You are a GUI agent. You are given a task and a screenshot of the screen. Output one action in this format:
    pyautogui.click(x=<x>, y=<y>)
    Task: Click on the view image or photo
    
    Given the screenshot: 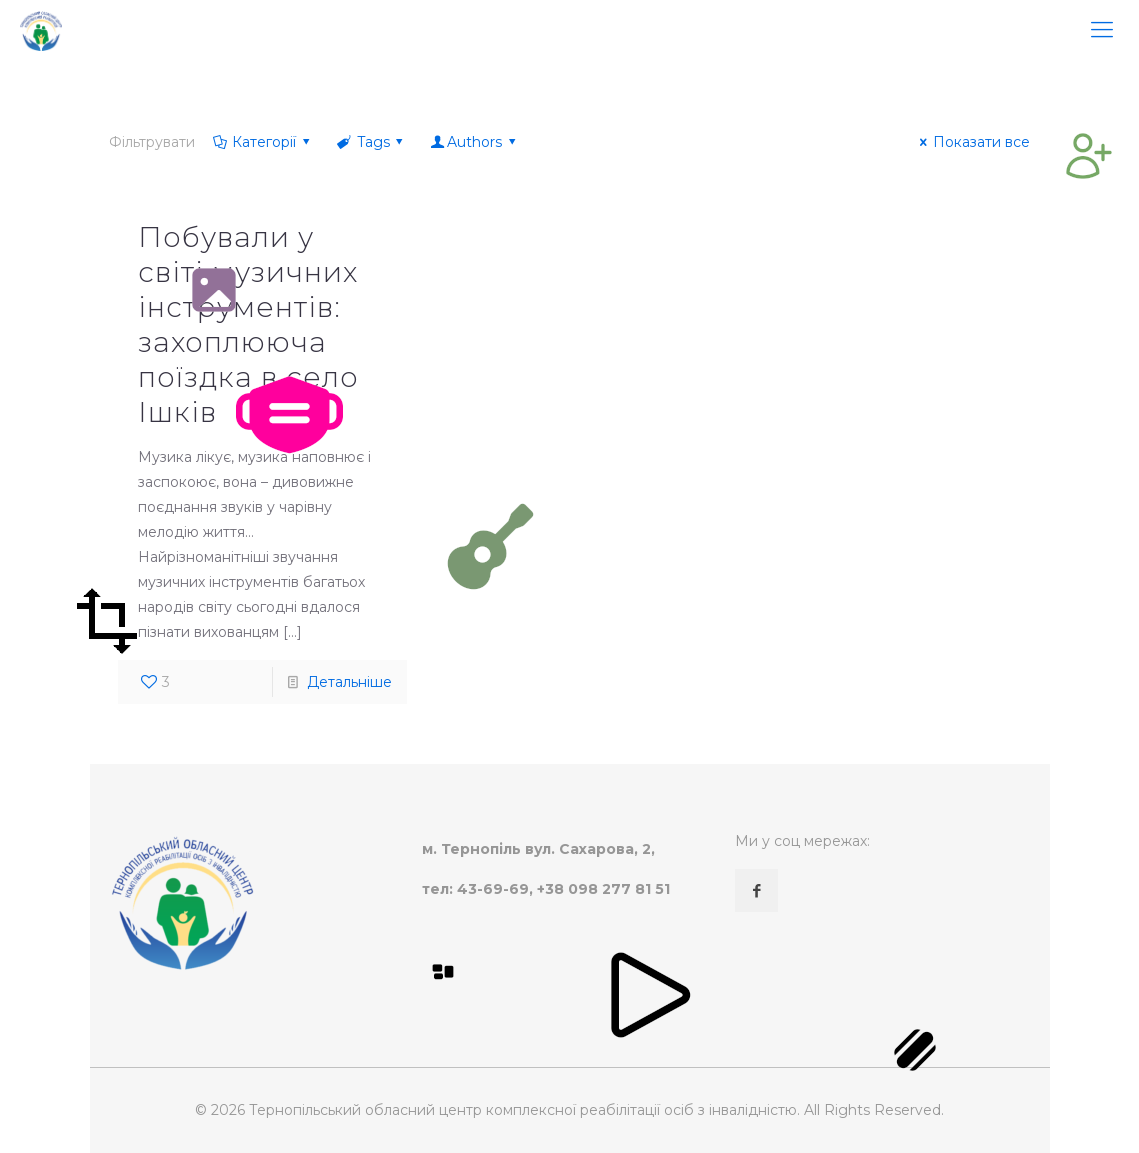 What is the action you would take?
    pyautogui.click(x=214, y=290)
    